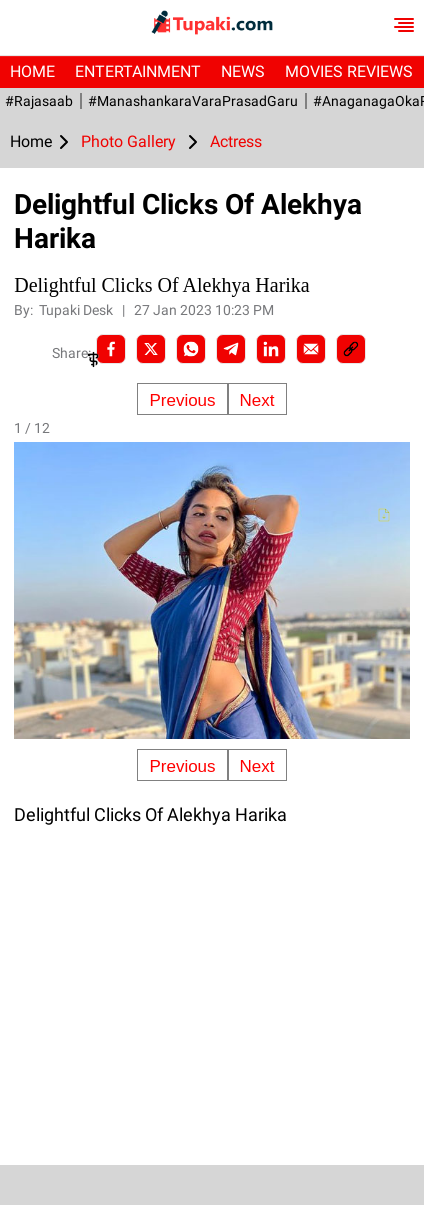  What do you see at coordinates (93, 359) in the screenshot?
I see `access medical or healthcare services` at bounding box center [93, 359].